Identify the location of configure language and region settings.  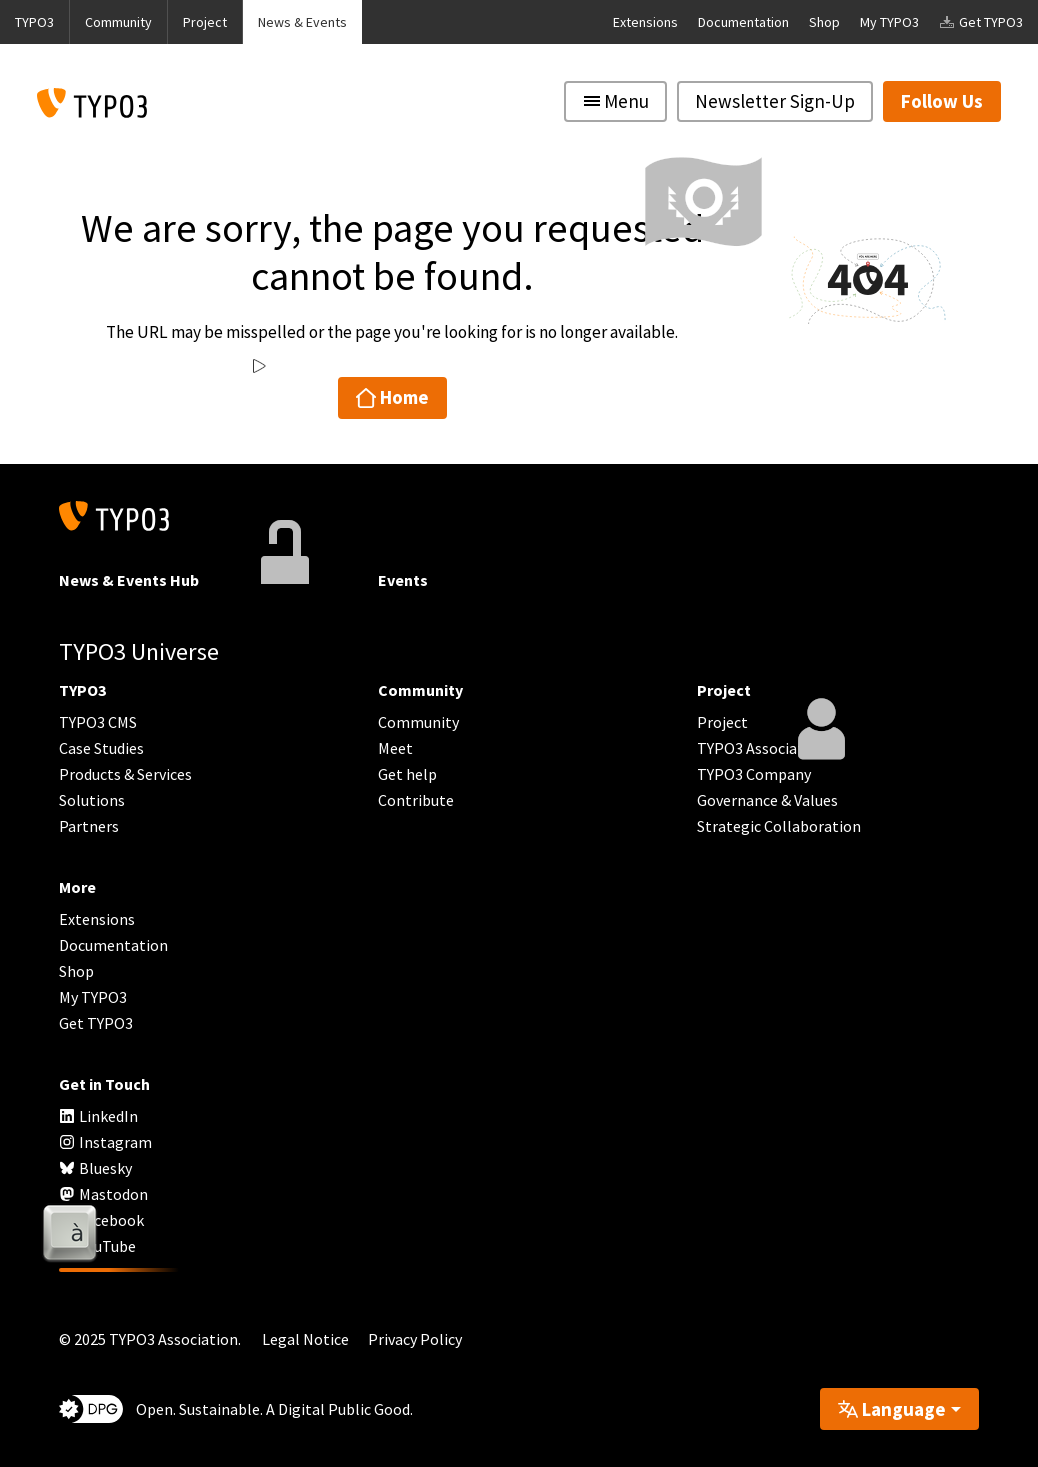
(707, 202).